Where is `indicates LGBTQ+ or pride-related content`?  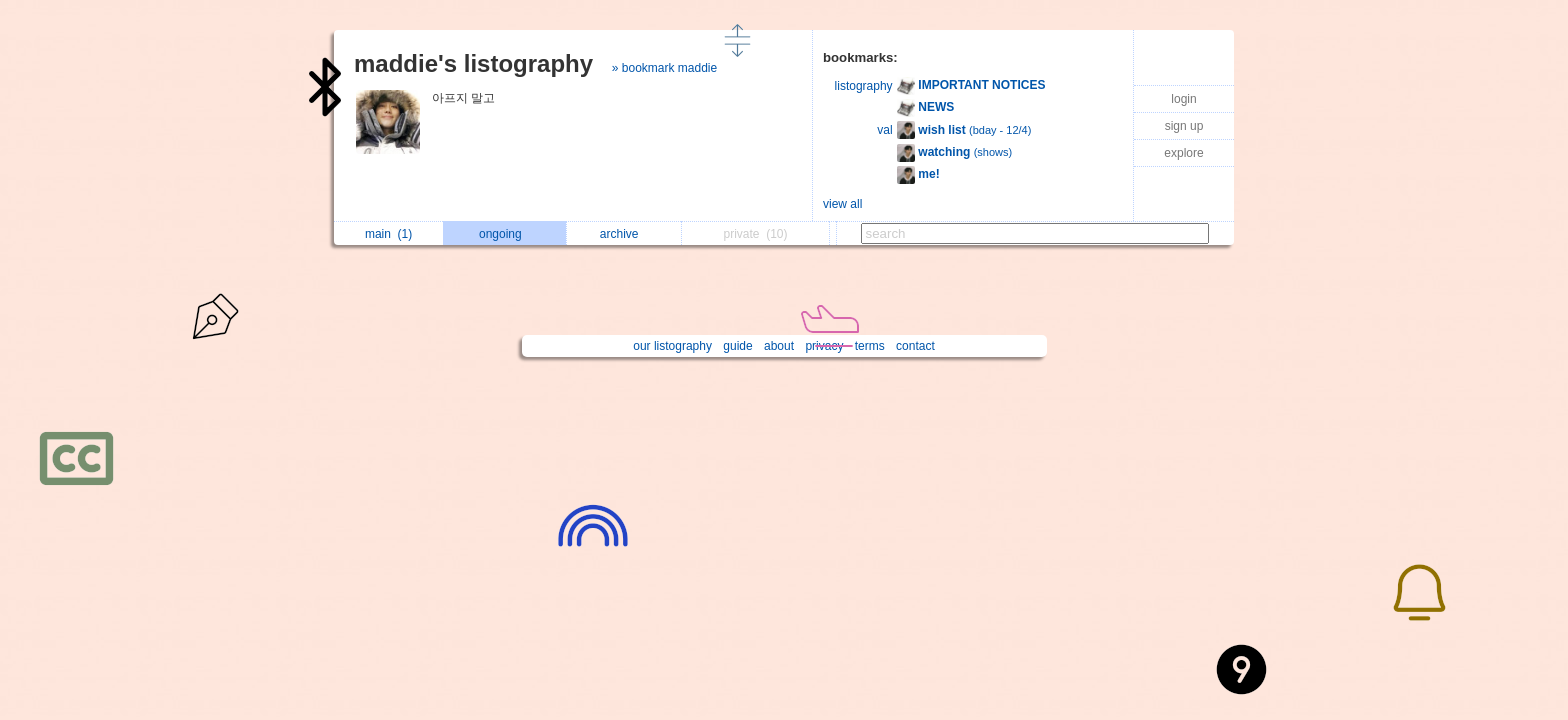 indicates LGBTQ+ or pride-related content is located at coordinates (593, 528).